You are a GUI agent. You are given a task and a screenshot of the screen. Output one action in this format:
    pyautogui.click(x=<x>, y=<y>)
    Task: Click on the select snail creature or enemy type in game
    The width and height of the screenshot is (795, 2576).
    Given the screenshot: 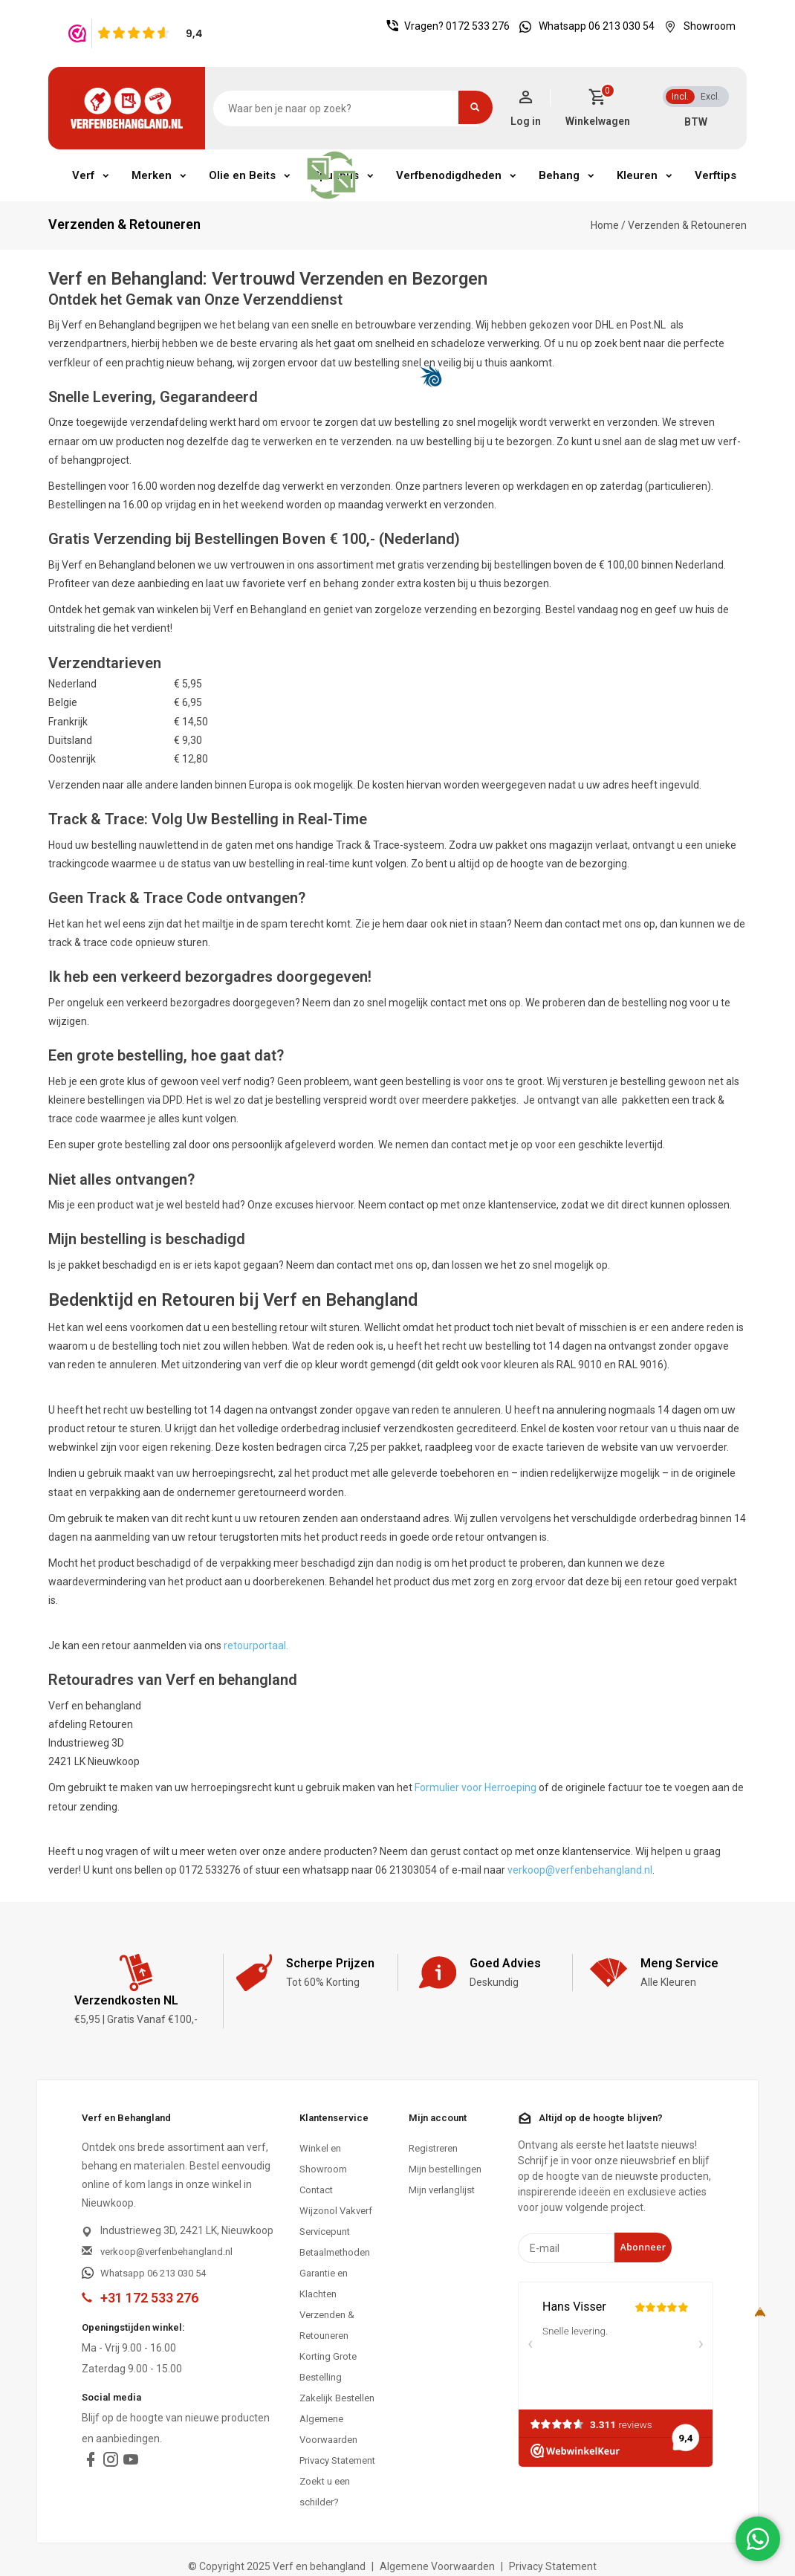 What is the action you would take?
    pyautogui.click(x=431, y=375)
    